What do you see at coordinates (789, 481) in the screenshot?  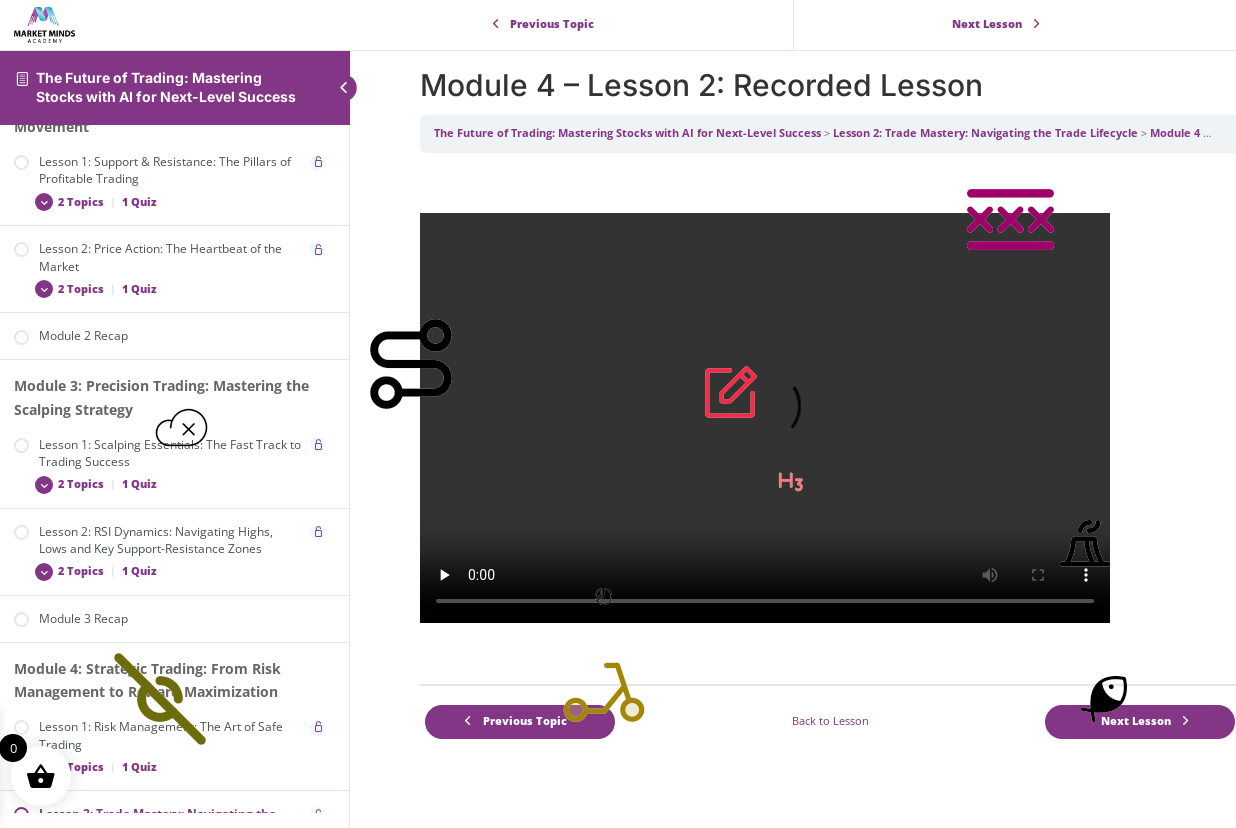 I see `format text as heading level 3` at bounding box center [789, 481].